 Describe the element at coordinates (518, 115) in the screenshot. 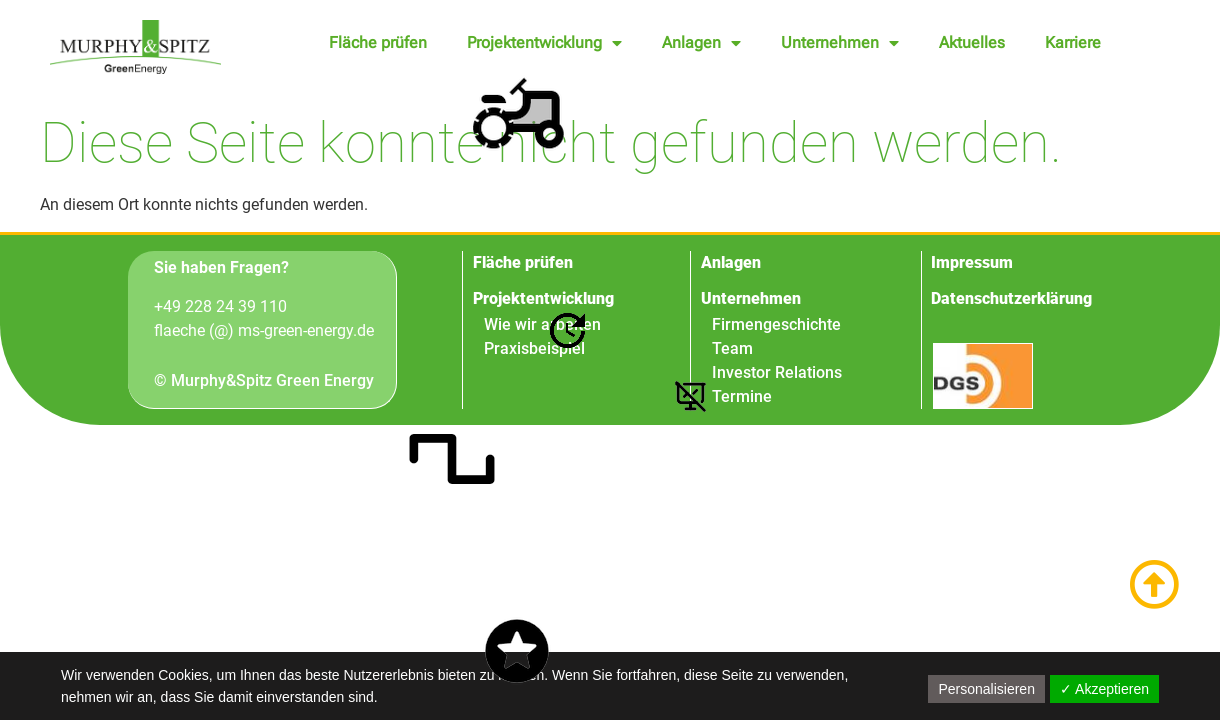

I see `access agricultural or farming features` at that location.